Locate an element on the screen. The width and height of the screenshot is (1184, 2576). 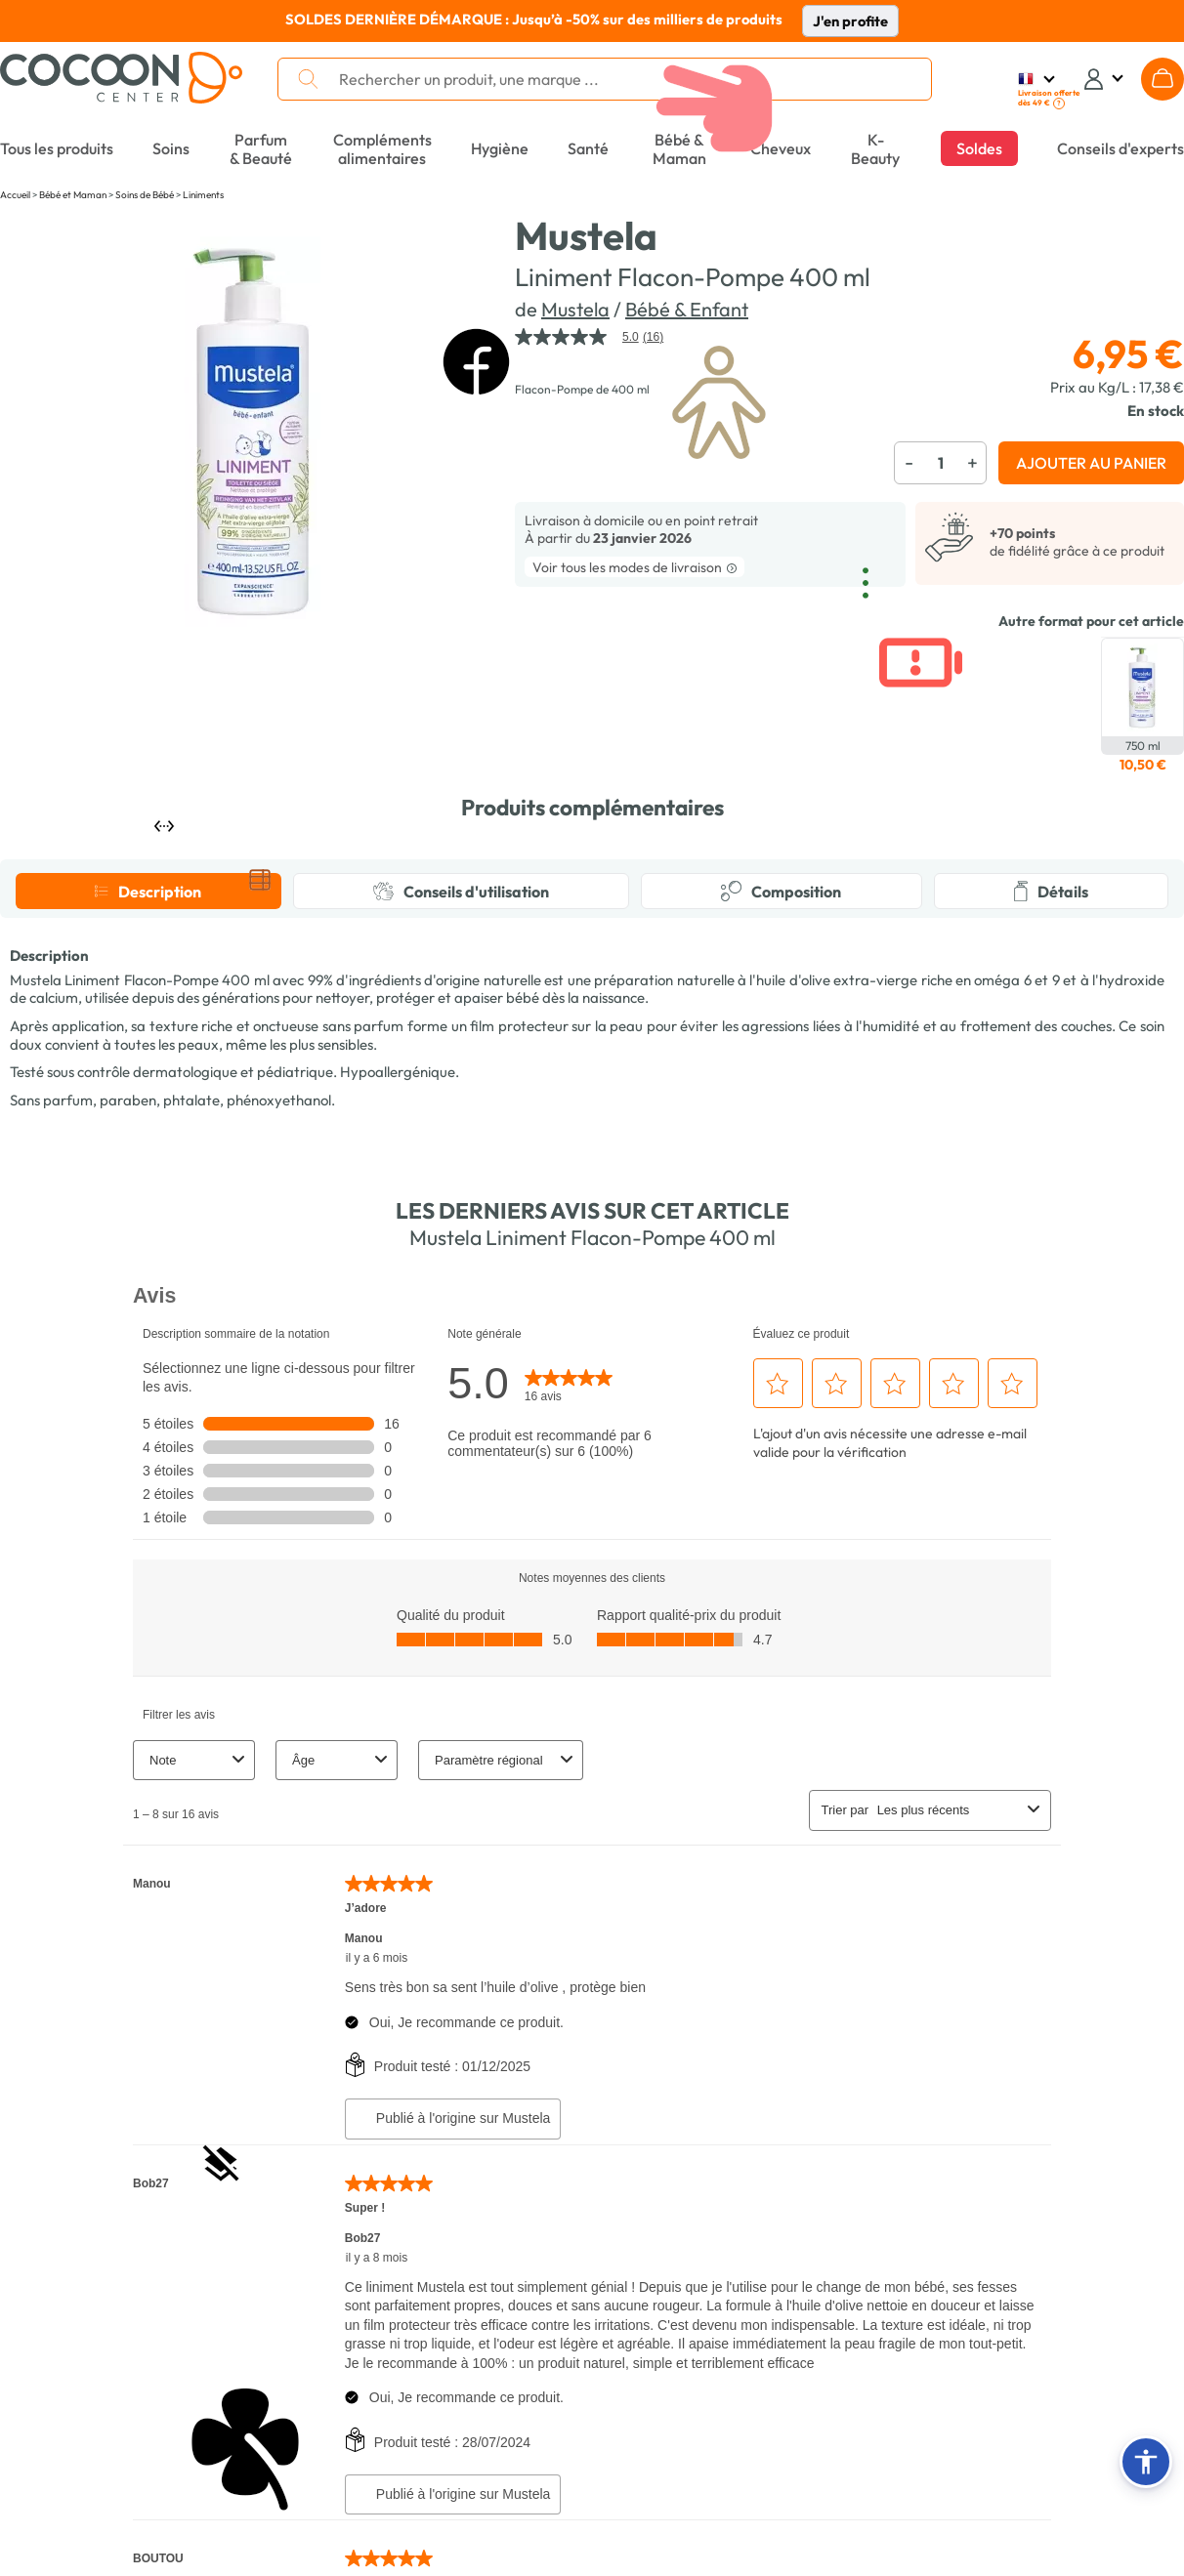
indicates a lucky or bonus reward is located at coordinates (245, 2446).